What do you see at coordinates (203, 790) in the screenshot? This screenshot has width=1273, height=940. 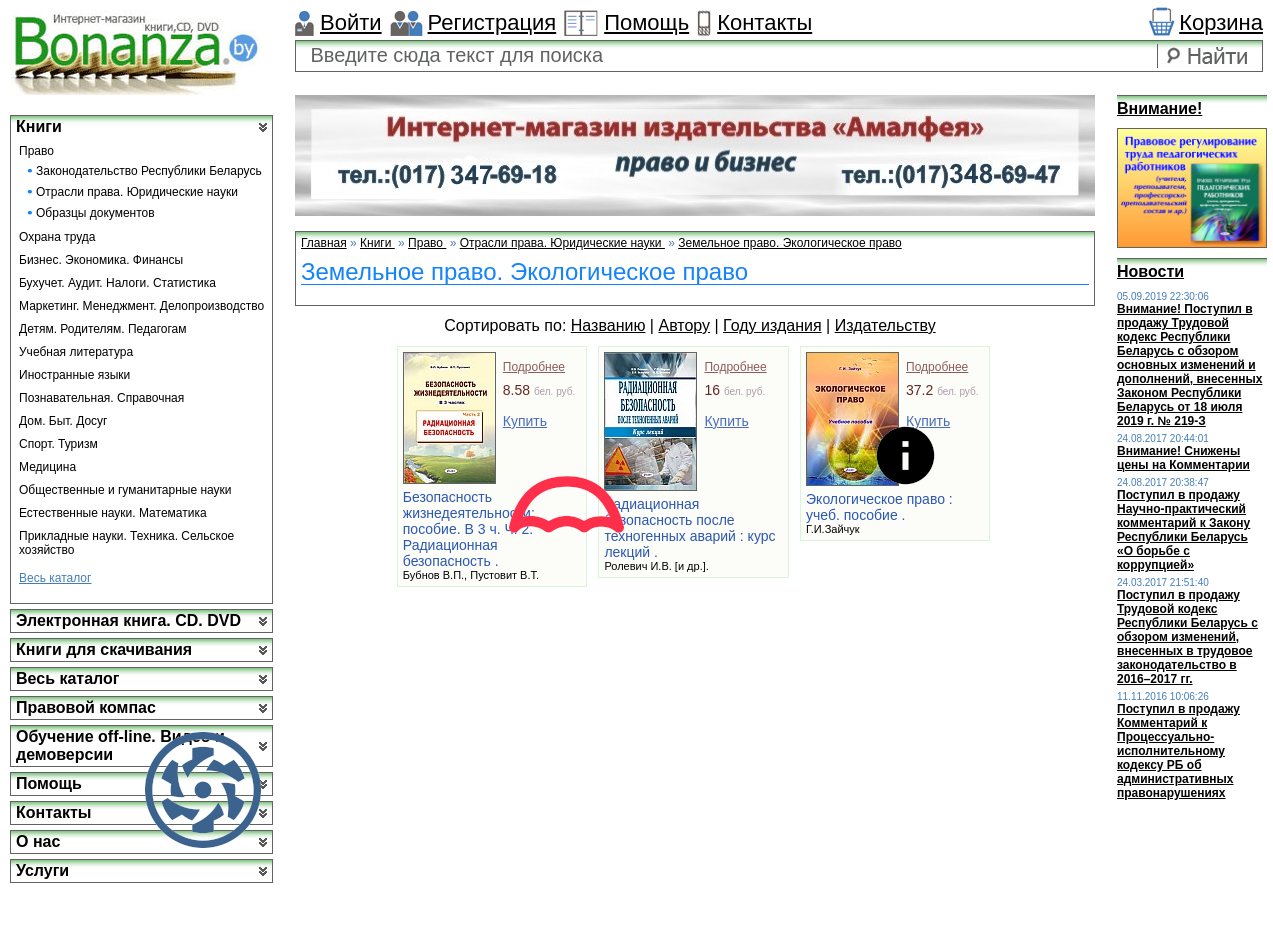 I see `quasar framework logo` at bounding box center [203, 790].